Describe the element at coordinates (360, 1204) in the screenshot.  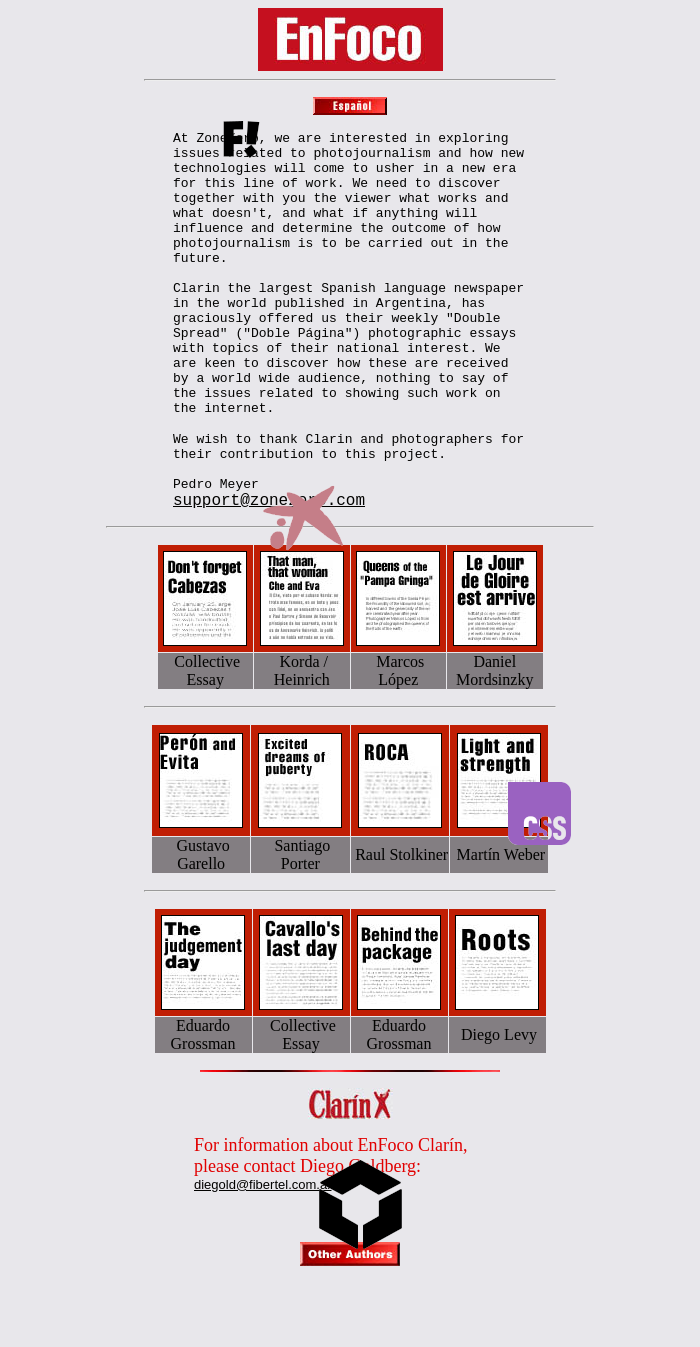
I see `visit builtbybit marketplace` at that location.